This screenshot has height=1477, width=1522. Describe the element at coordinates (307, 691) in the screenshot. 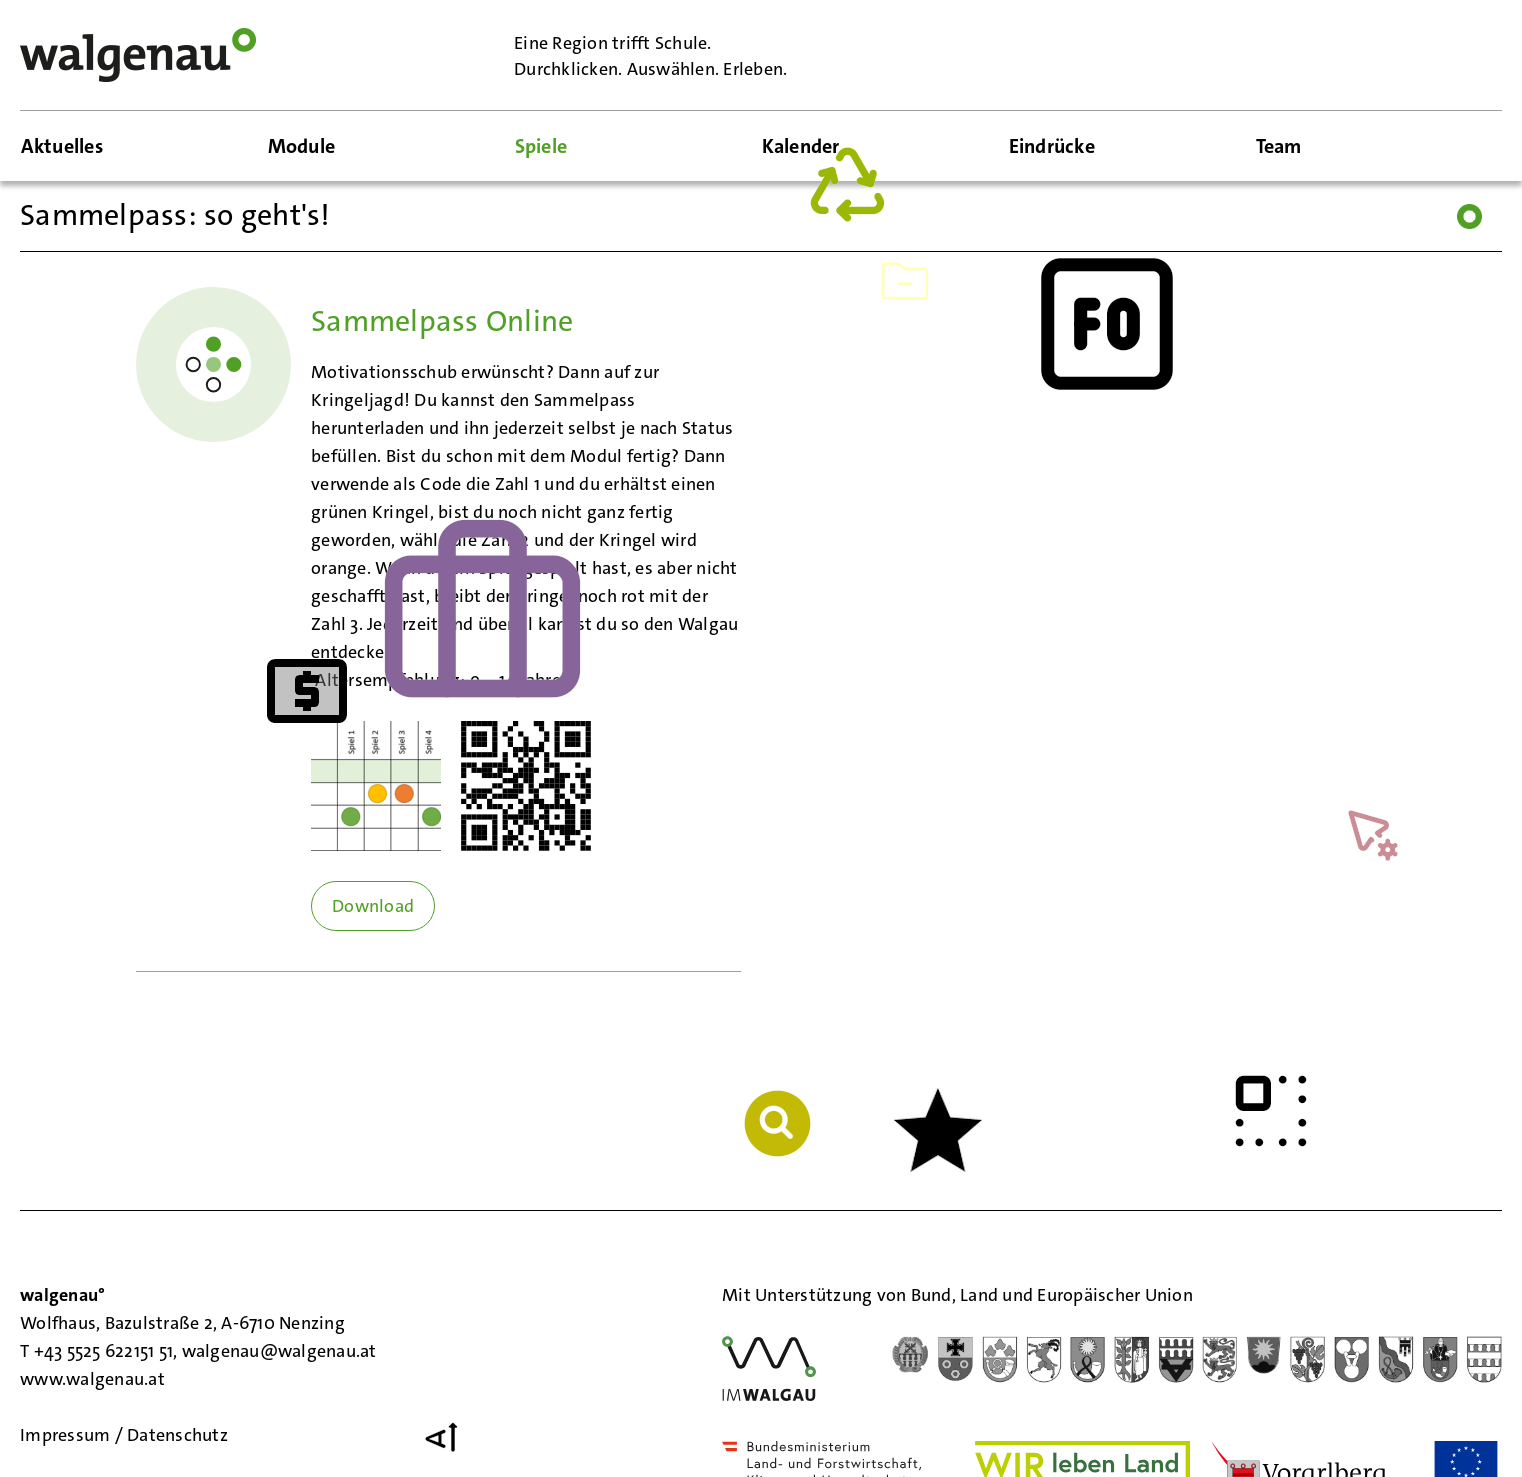

I see `find nearby ATMs or cash machines` at that location.